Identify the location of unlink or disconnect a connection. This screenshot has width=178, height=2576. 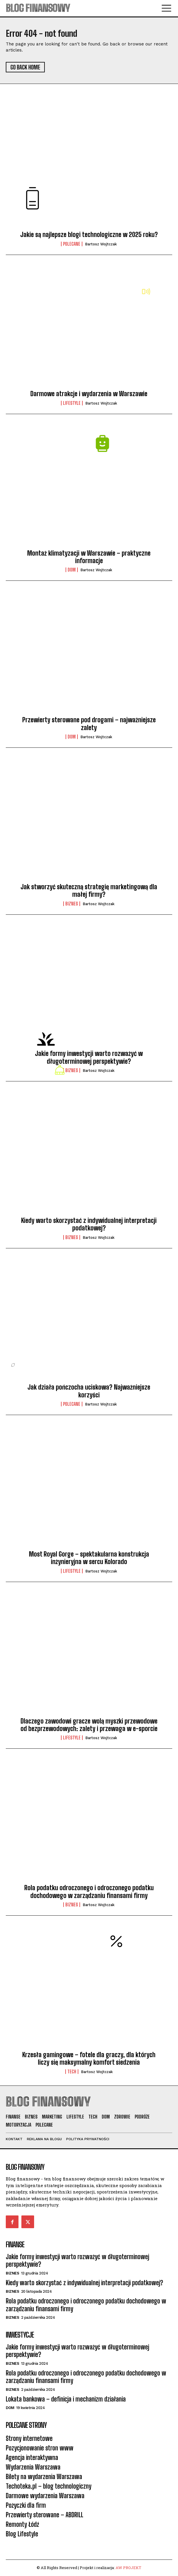
(13, 1365).